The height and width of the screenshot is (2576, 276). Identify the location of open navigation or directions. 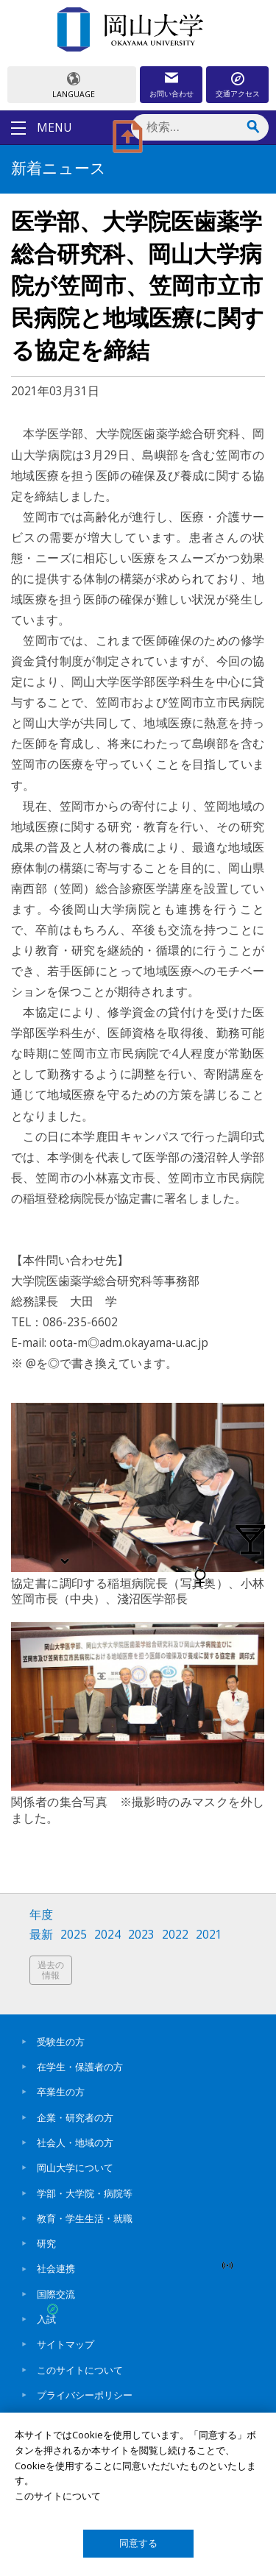
(52, 2309).